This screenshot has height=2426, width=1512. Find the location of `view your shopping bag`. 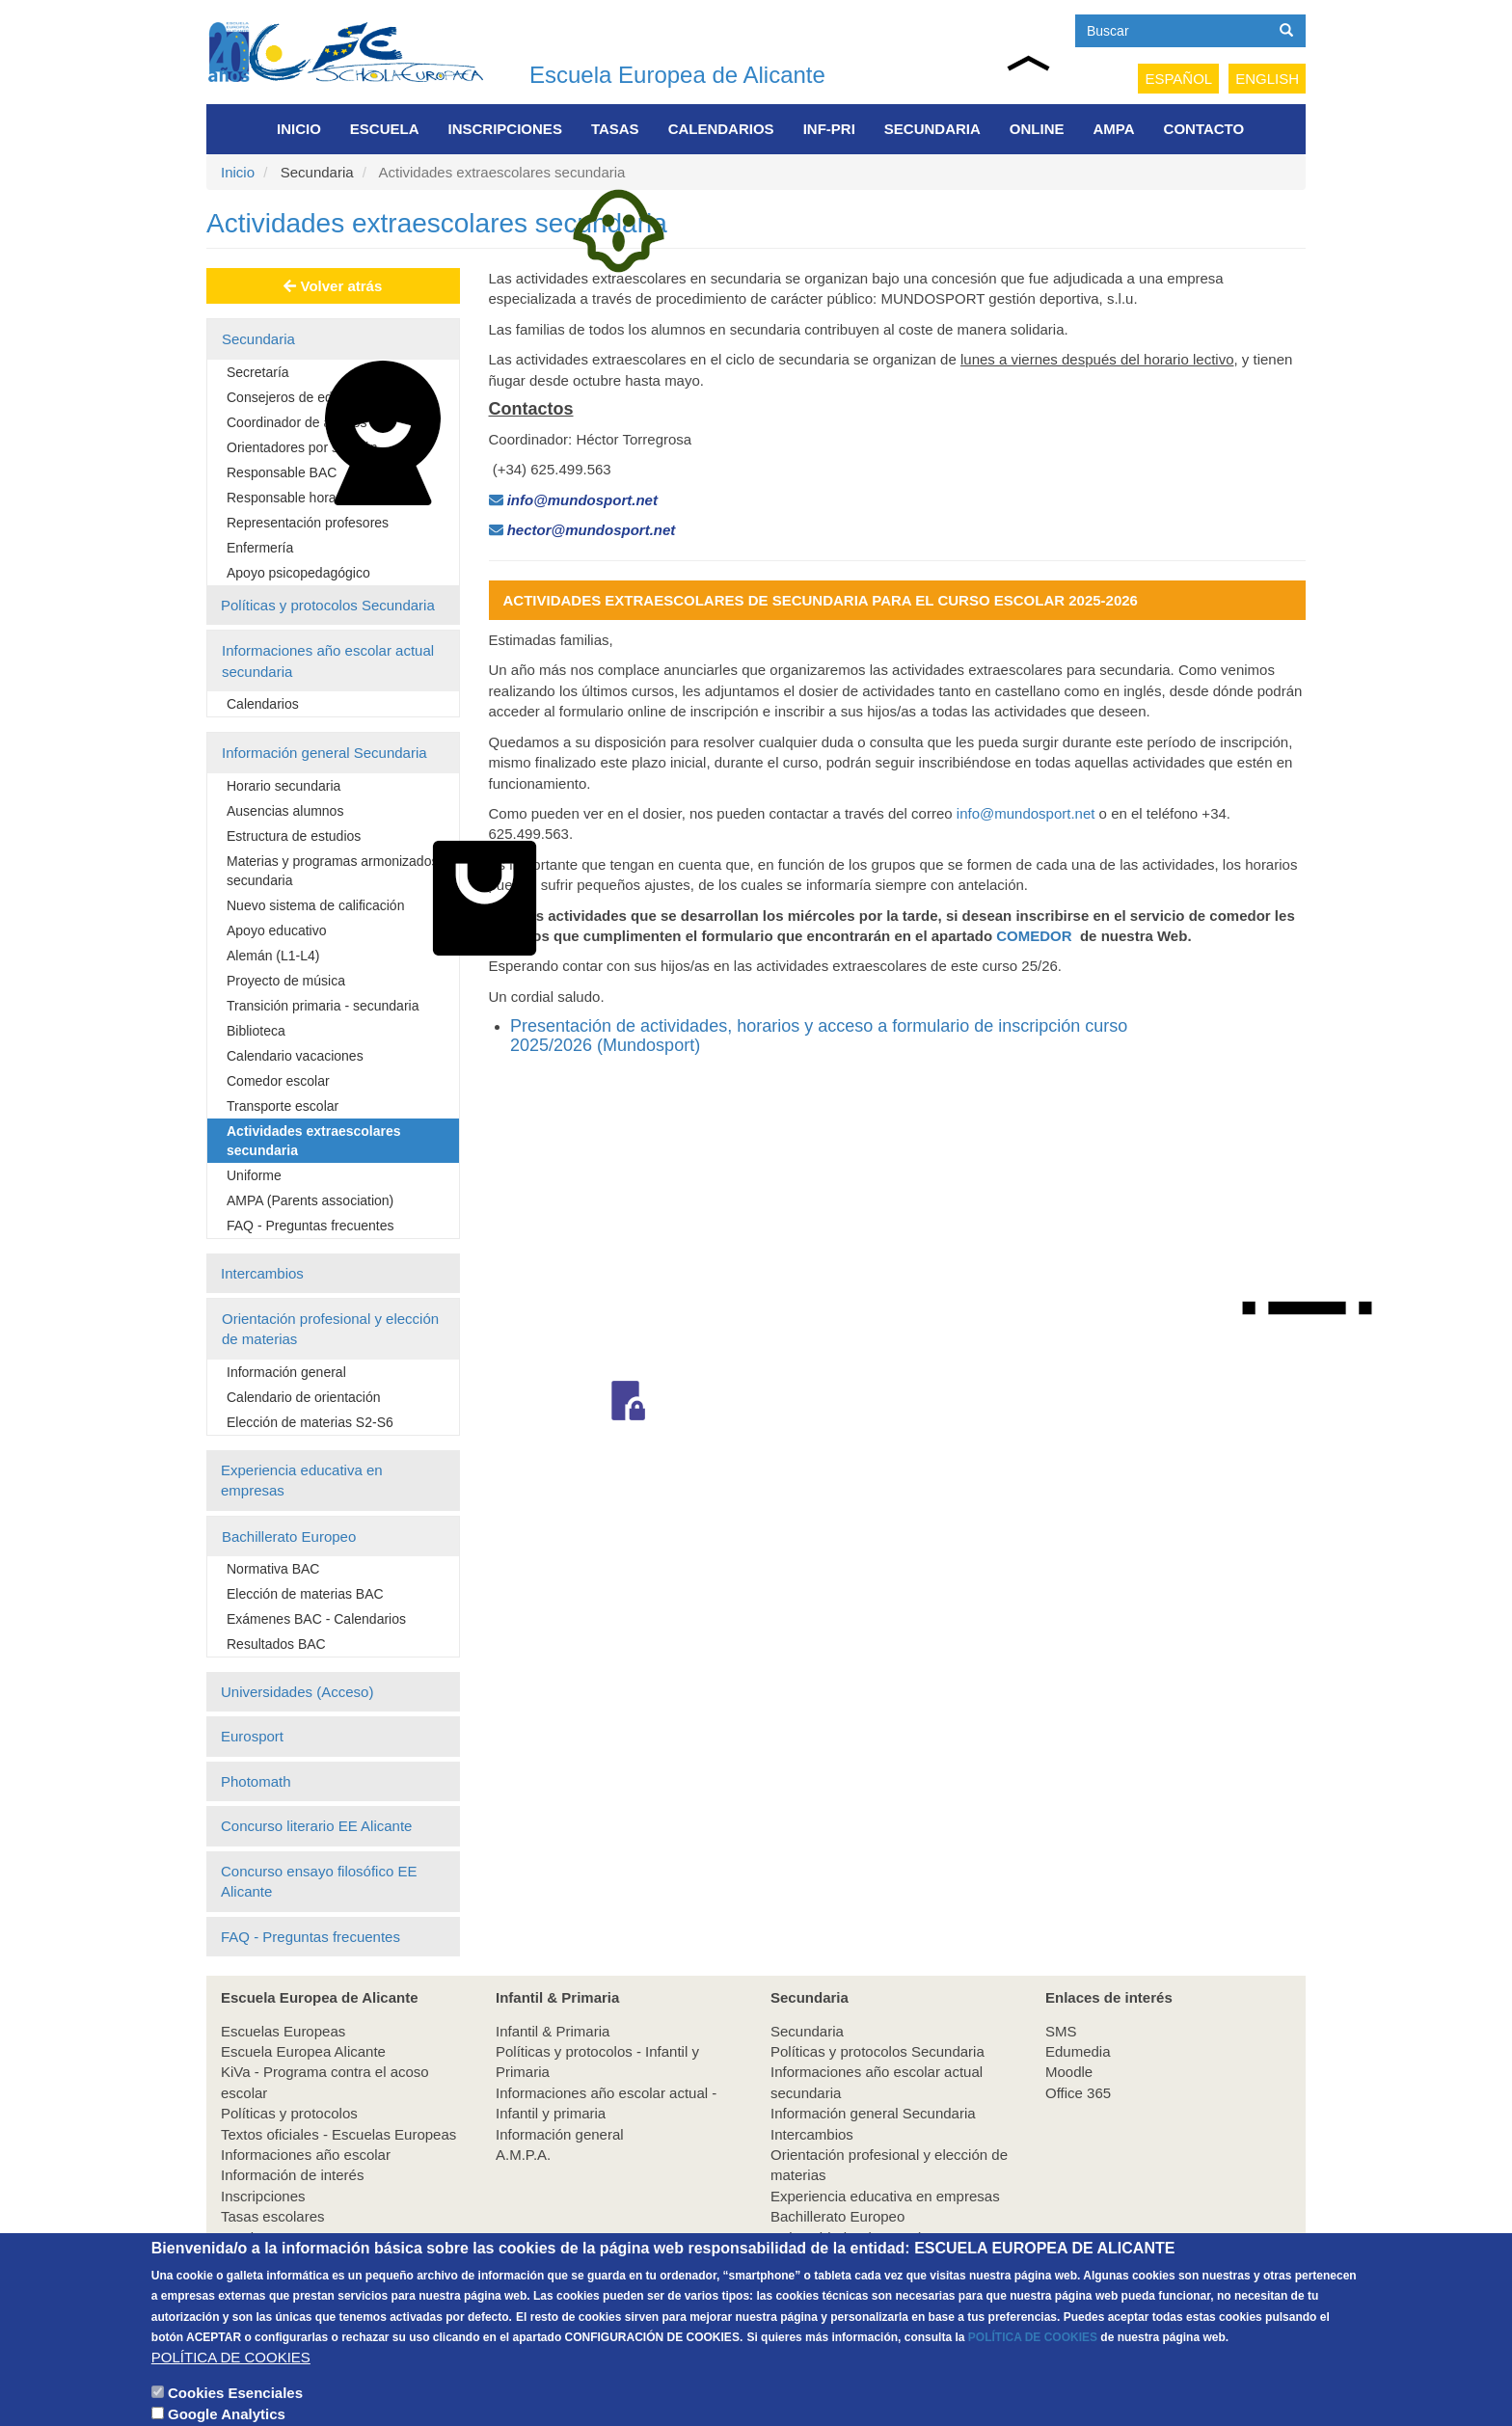

view your shopping bag is located at coordinates (484, 898).